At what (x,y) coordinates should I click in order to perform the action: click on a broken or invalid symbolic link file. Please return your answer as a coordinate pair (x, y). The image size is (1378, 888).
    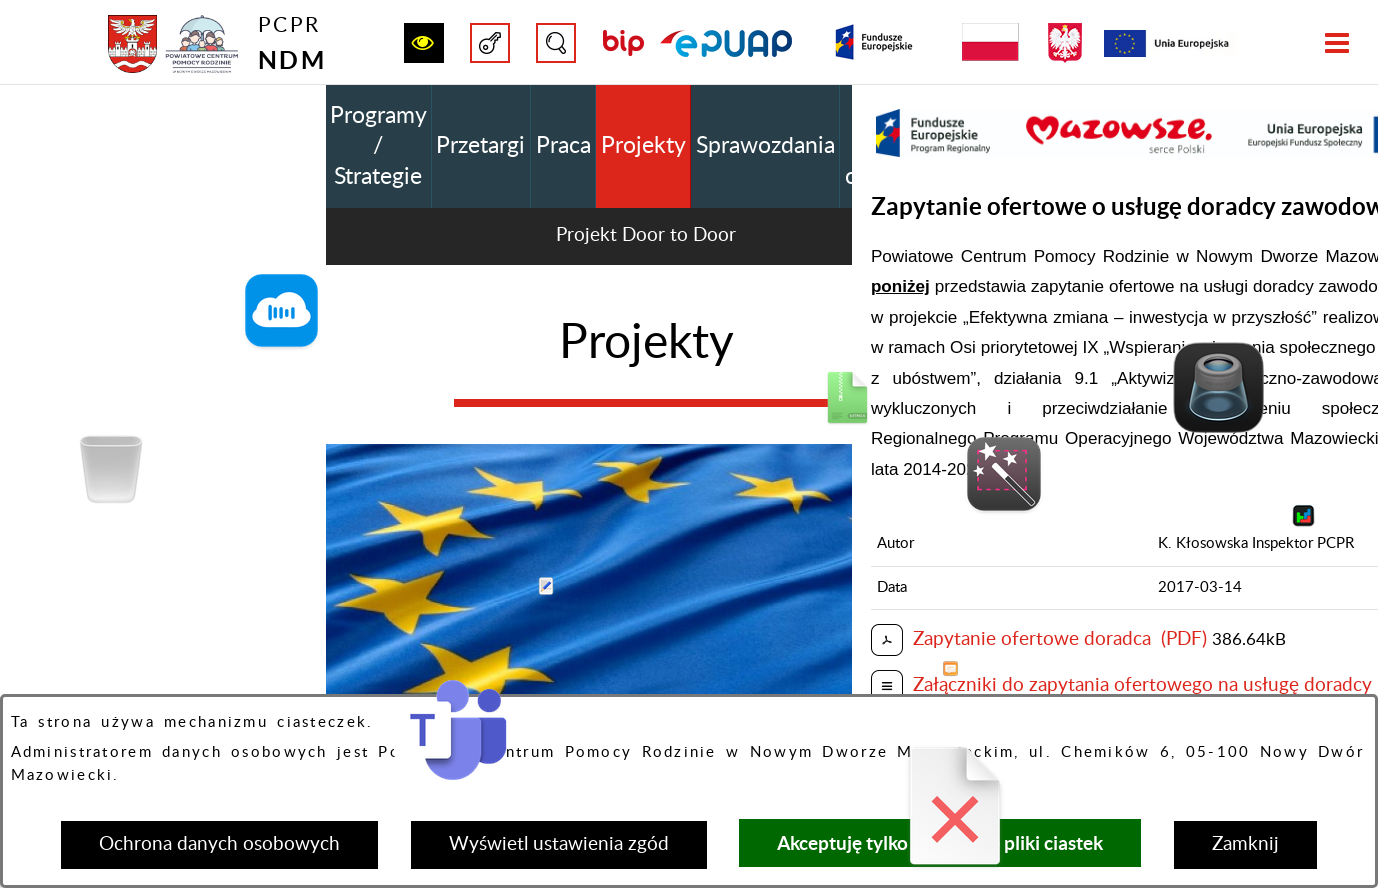
    Looking at the image, I should click on (955, 808).